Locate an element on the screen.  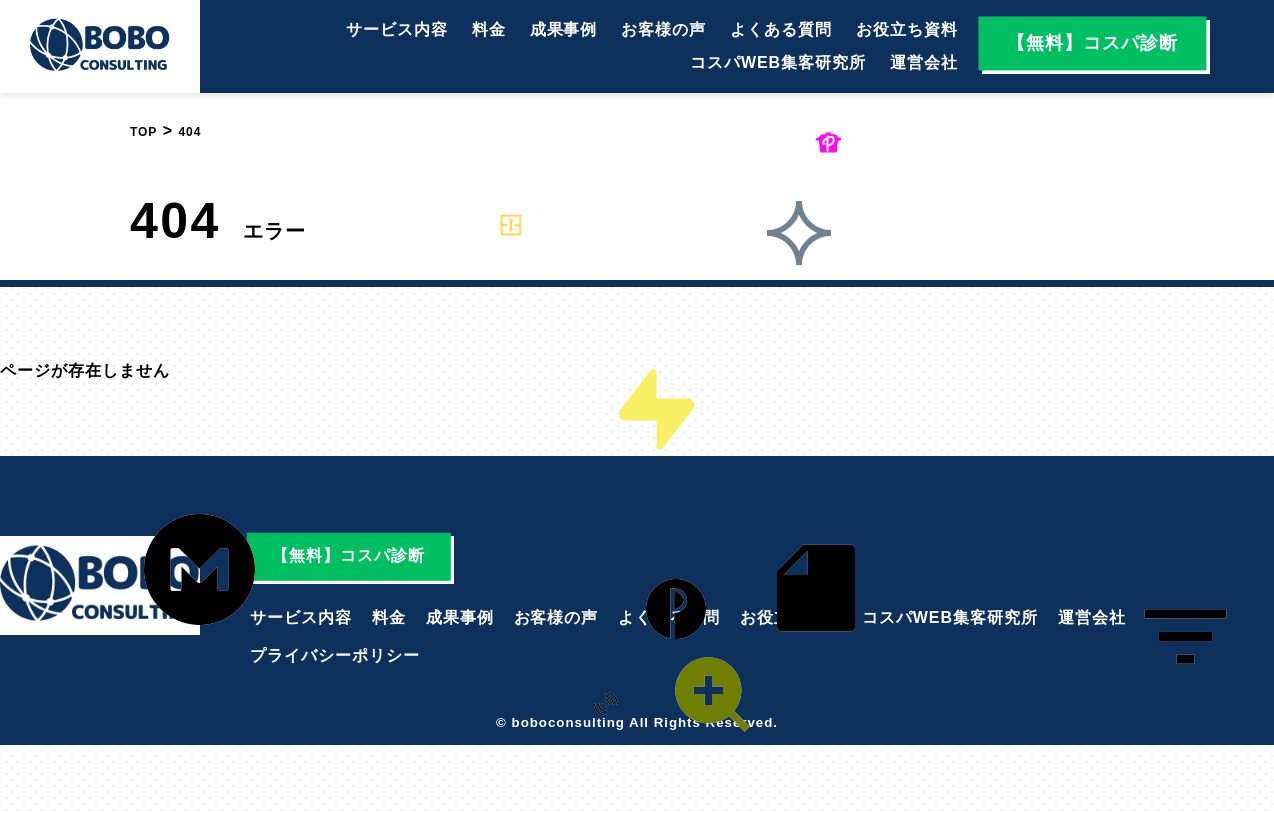
supabase logo is located at coordinates (656, 409).